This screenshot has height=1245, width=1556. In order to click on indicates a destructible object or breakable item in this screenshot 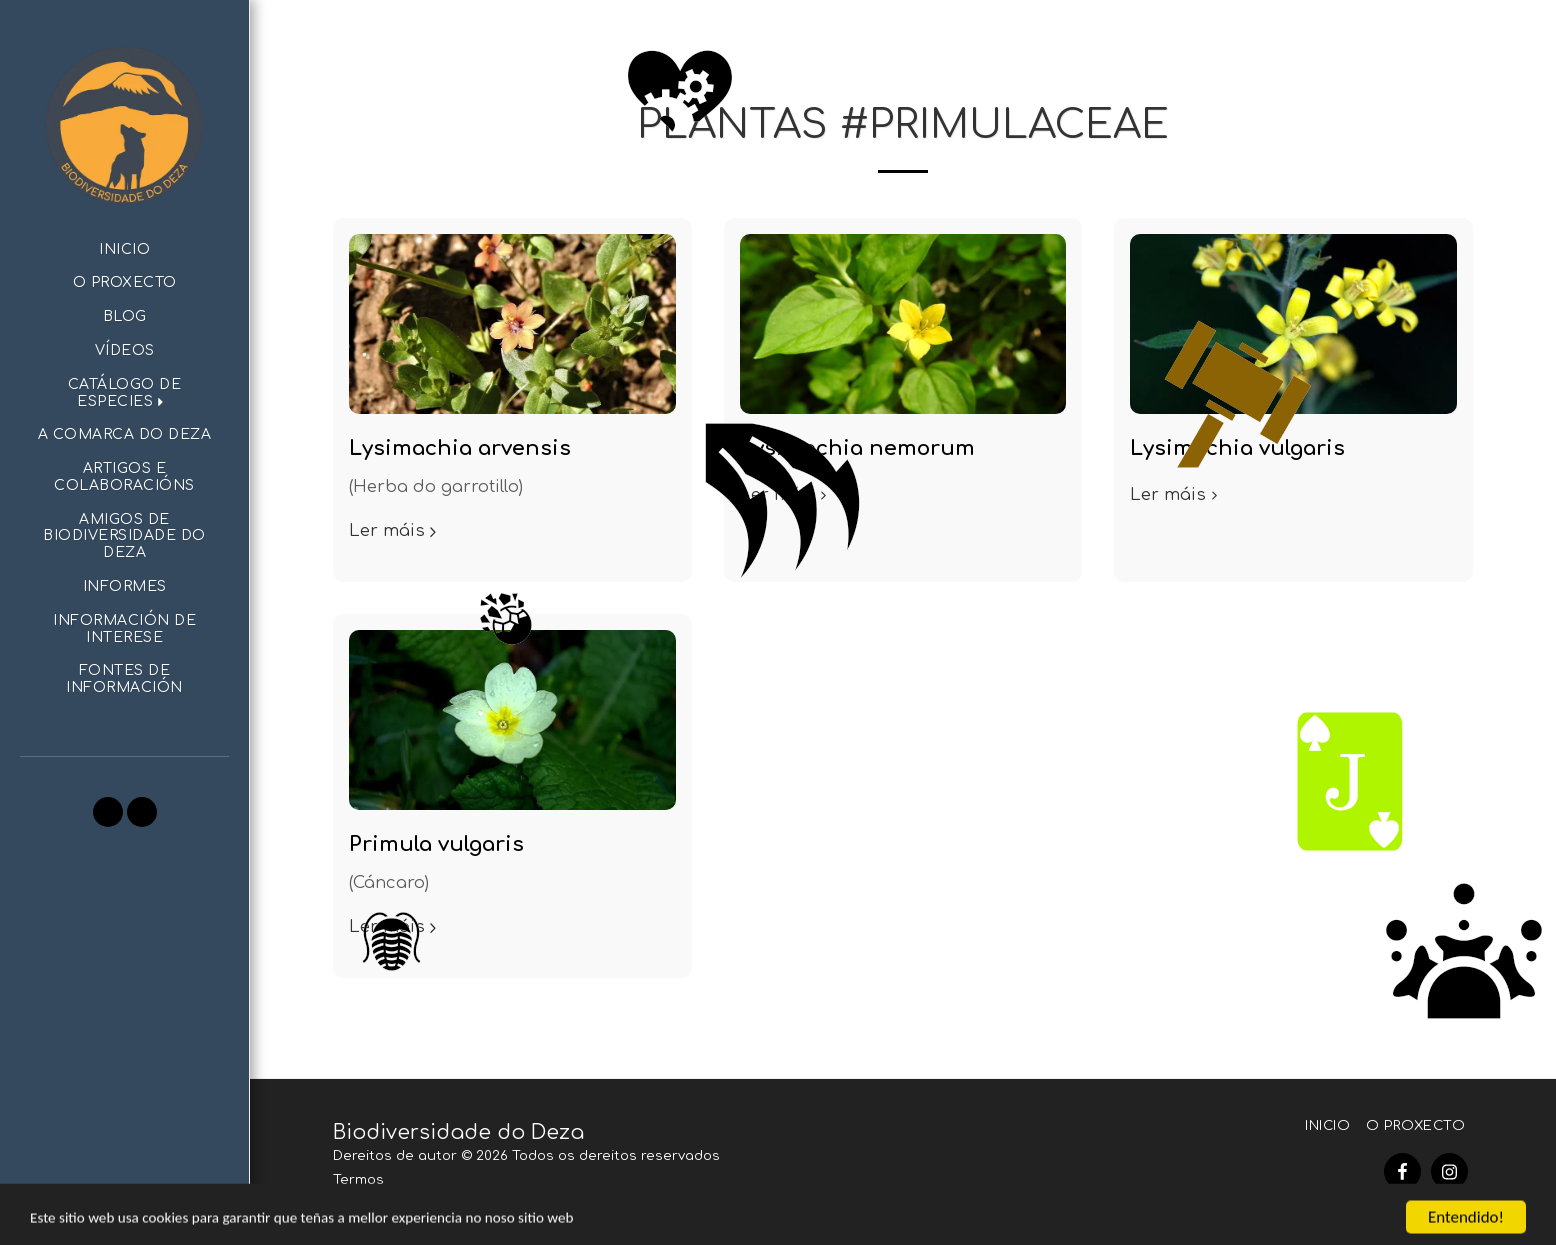, I will do `click(506, 619)`.